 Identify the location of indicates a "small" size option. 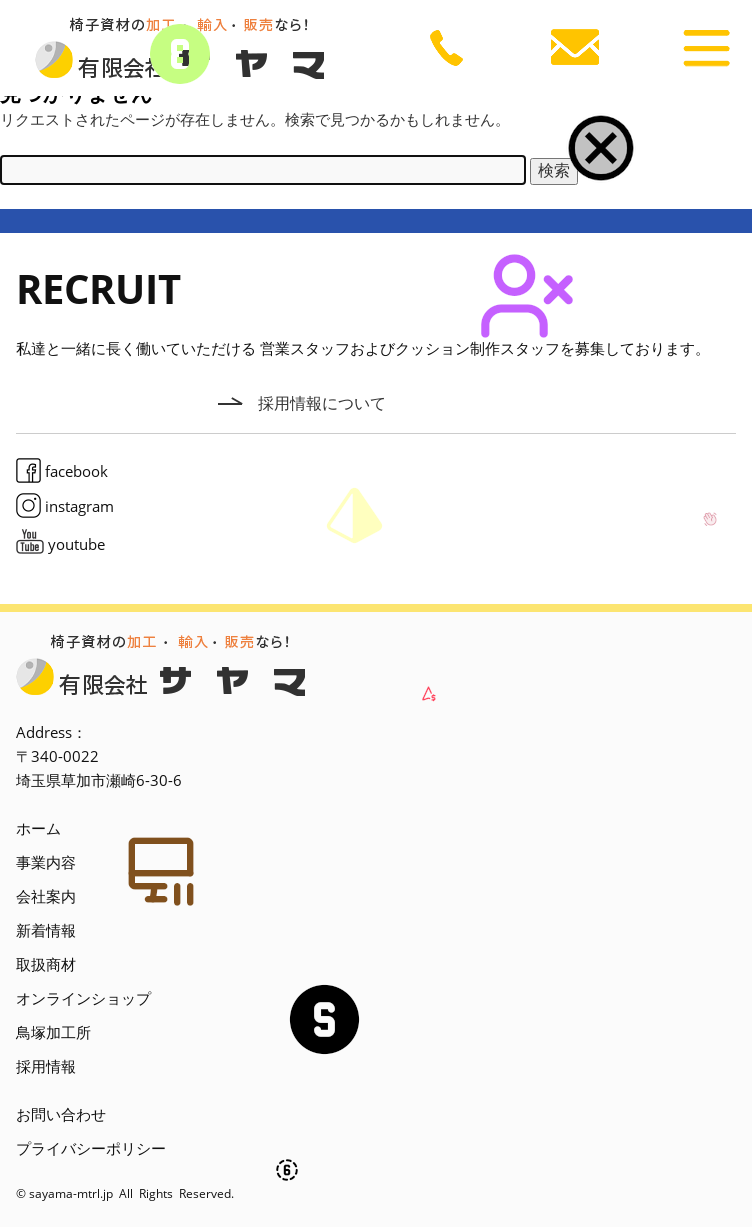
(324, 1019).